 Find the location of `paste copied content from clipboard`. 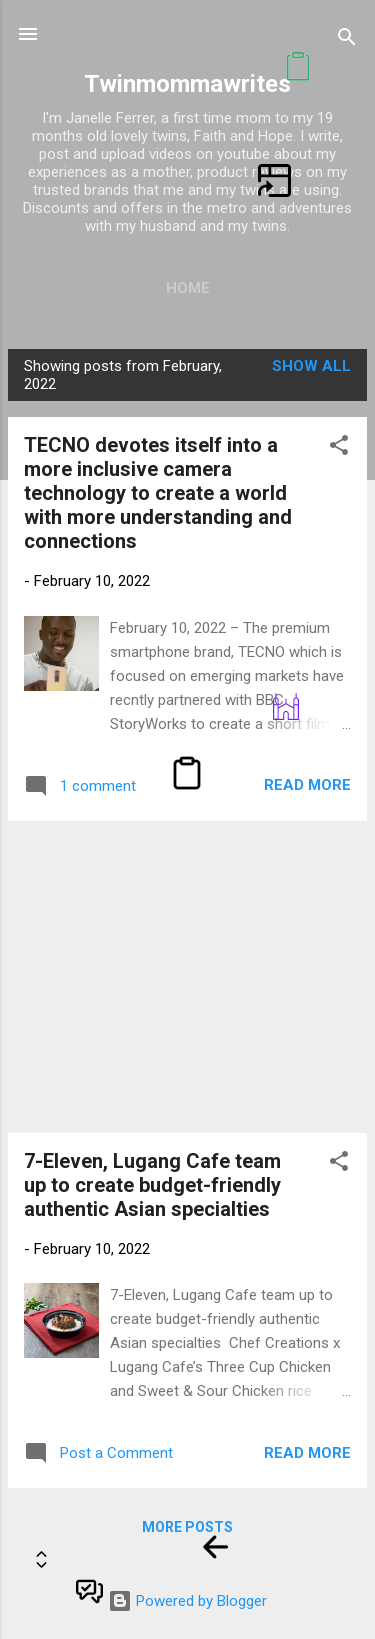

paste copied content from clipboard is located at coordinates (298, 67).